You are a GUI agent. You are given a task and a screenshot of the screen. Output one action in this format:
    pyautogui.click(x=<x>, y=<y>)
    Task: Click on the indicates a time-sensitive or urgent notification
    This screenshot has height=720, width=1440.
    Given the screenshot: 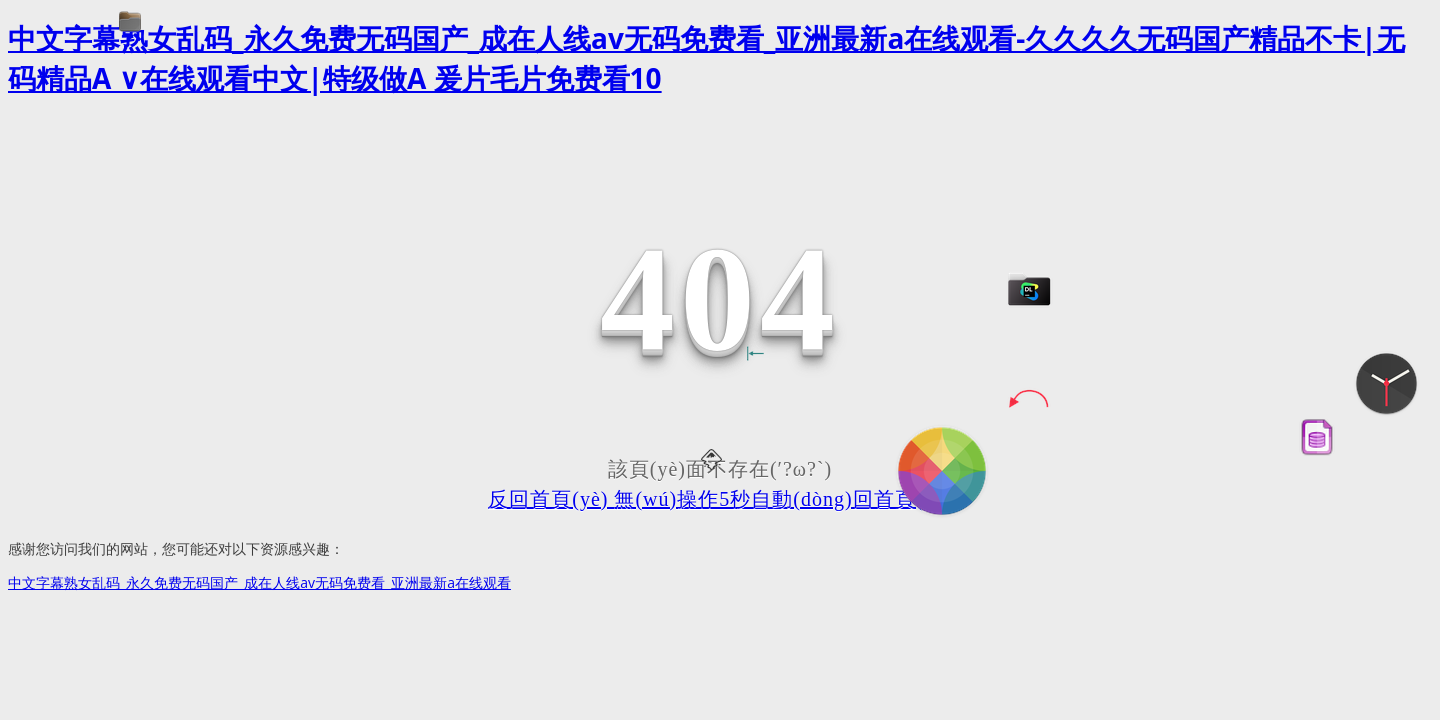 What is the action you would take?
    pyautogui.click(x=1386, y=383)
    